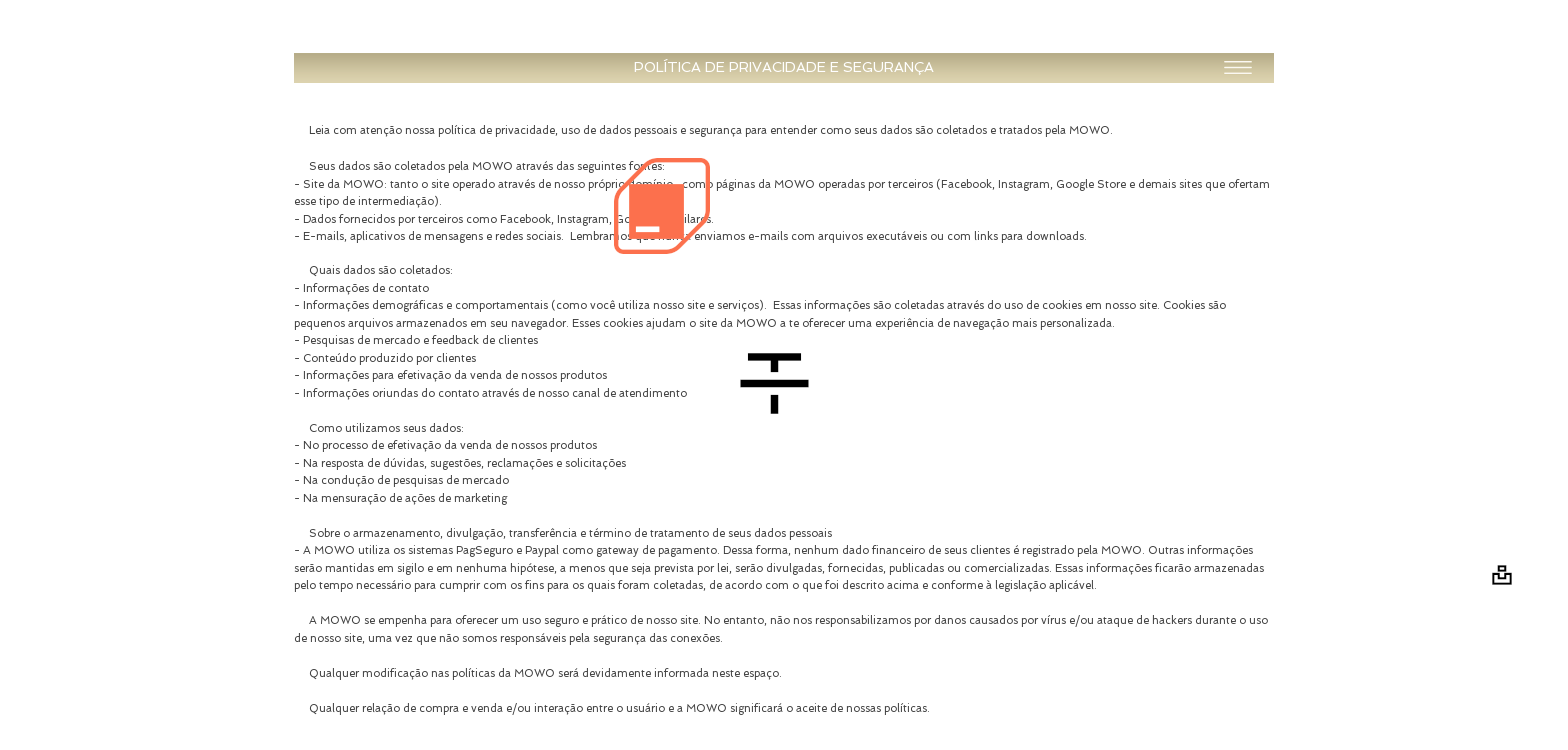 The height and width of the screenshot is (750, 1568). What do you see at coordinates (662, 206) in the screenshot?
I see `jetbrains company logo` at bounding box center [662, 206].